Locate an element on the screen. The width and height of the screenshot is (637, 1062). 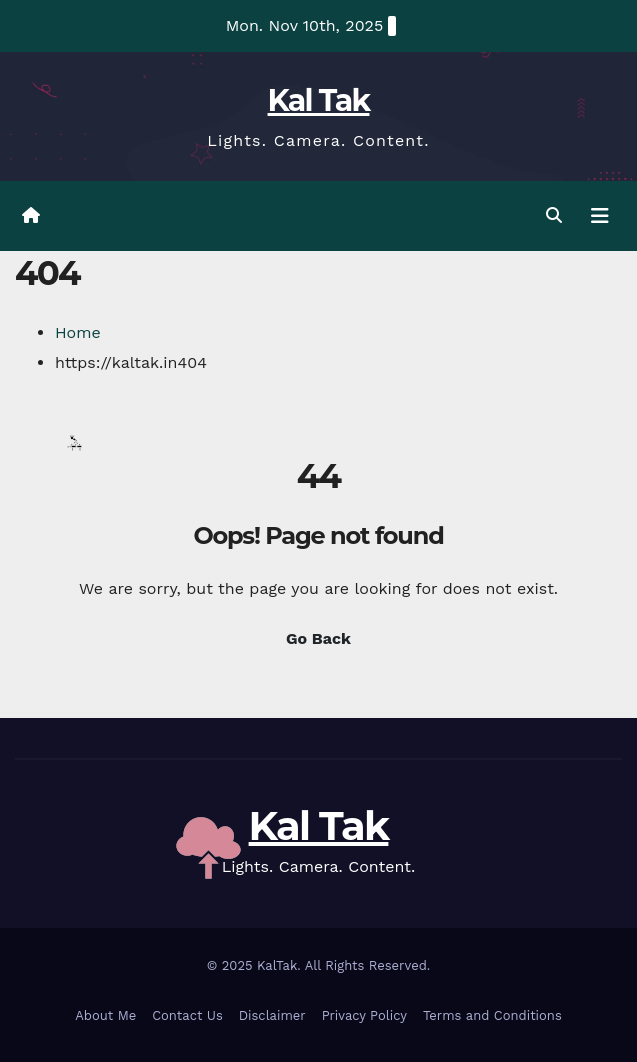
upload file to cloud storage is located at coordinates (208, 847).